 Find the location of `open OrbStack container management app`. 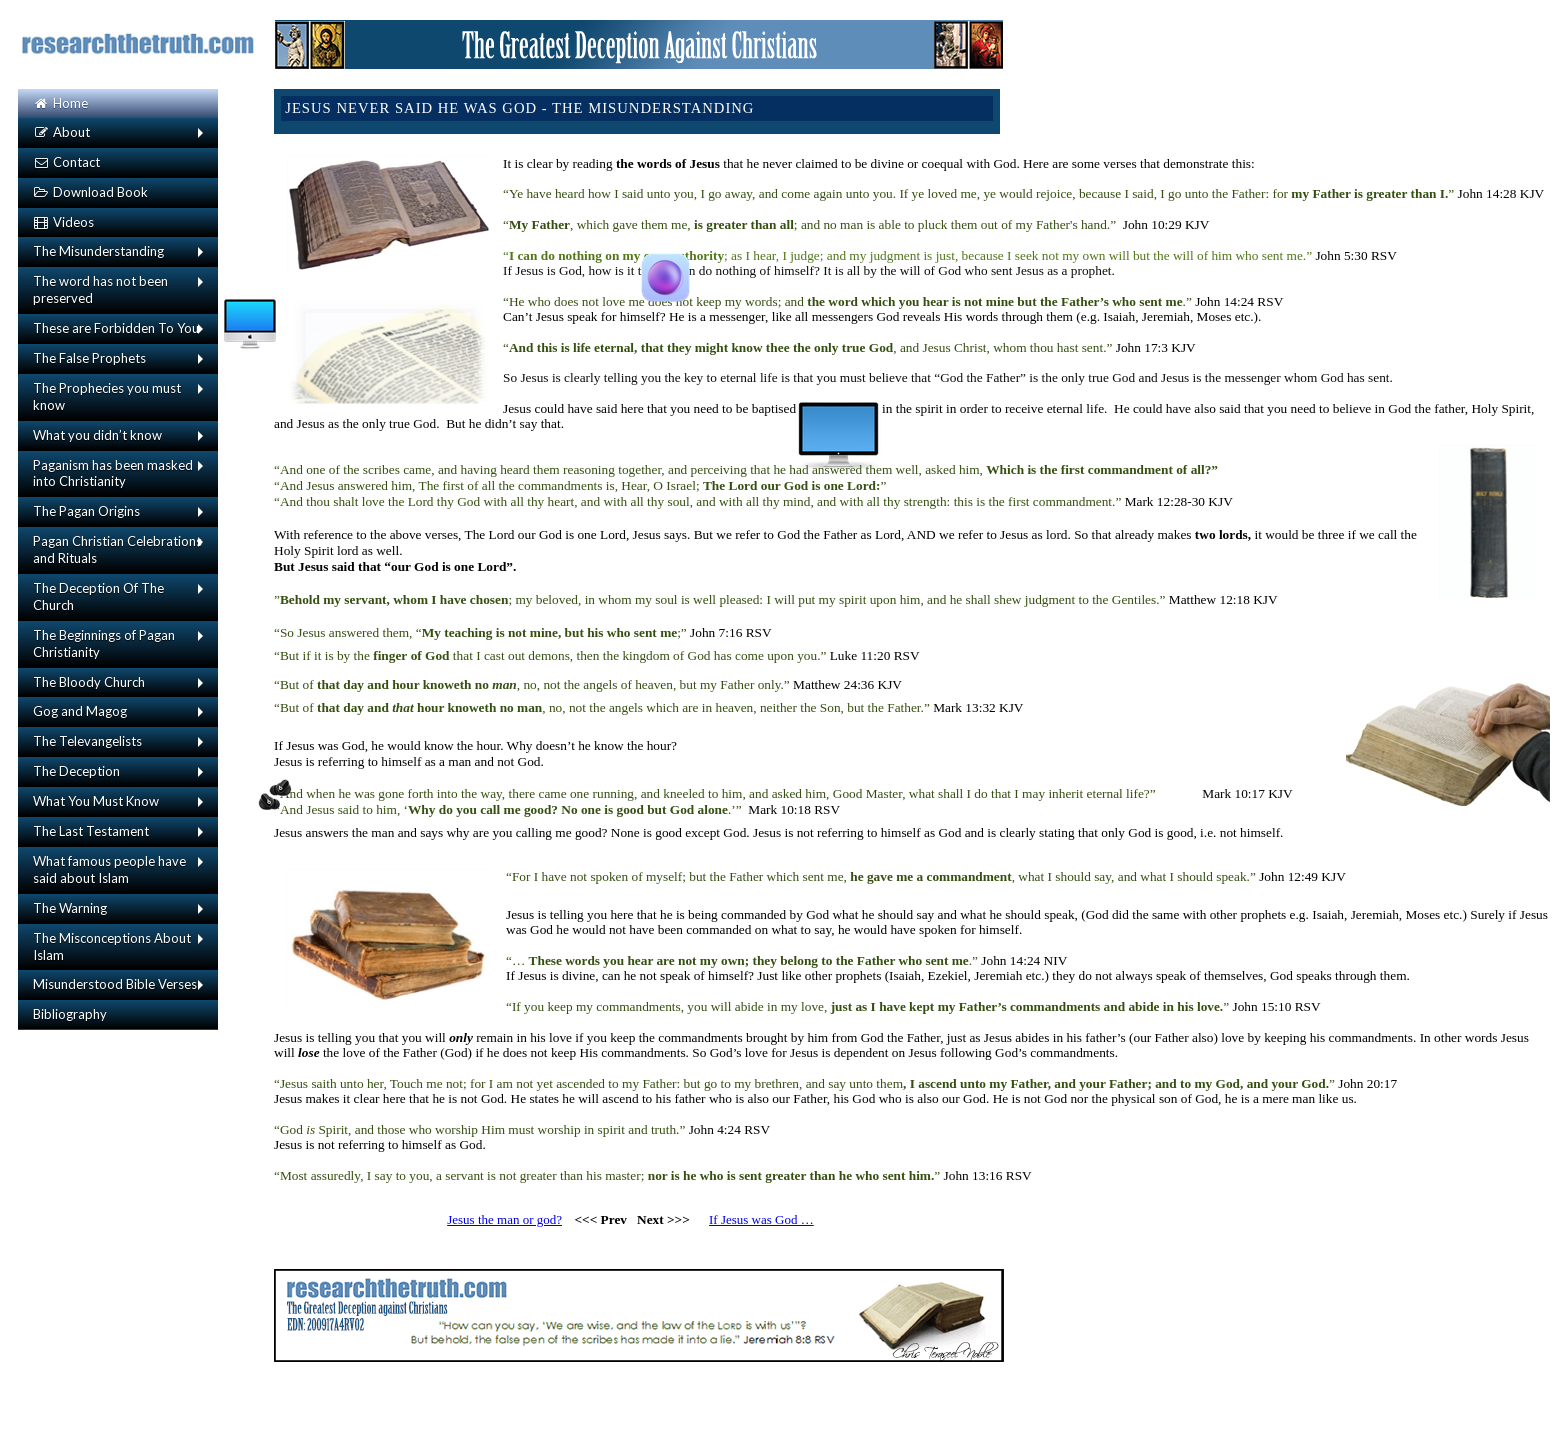

open OrbStack container management app is located at coordinates (665, 277).